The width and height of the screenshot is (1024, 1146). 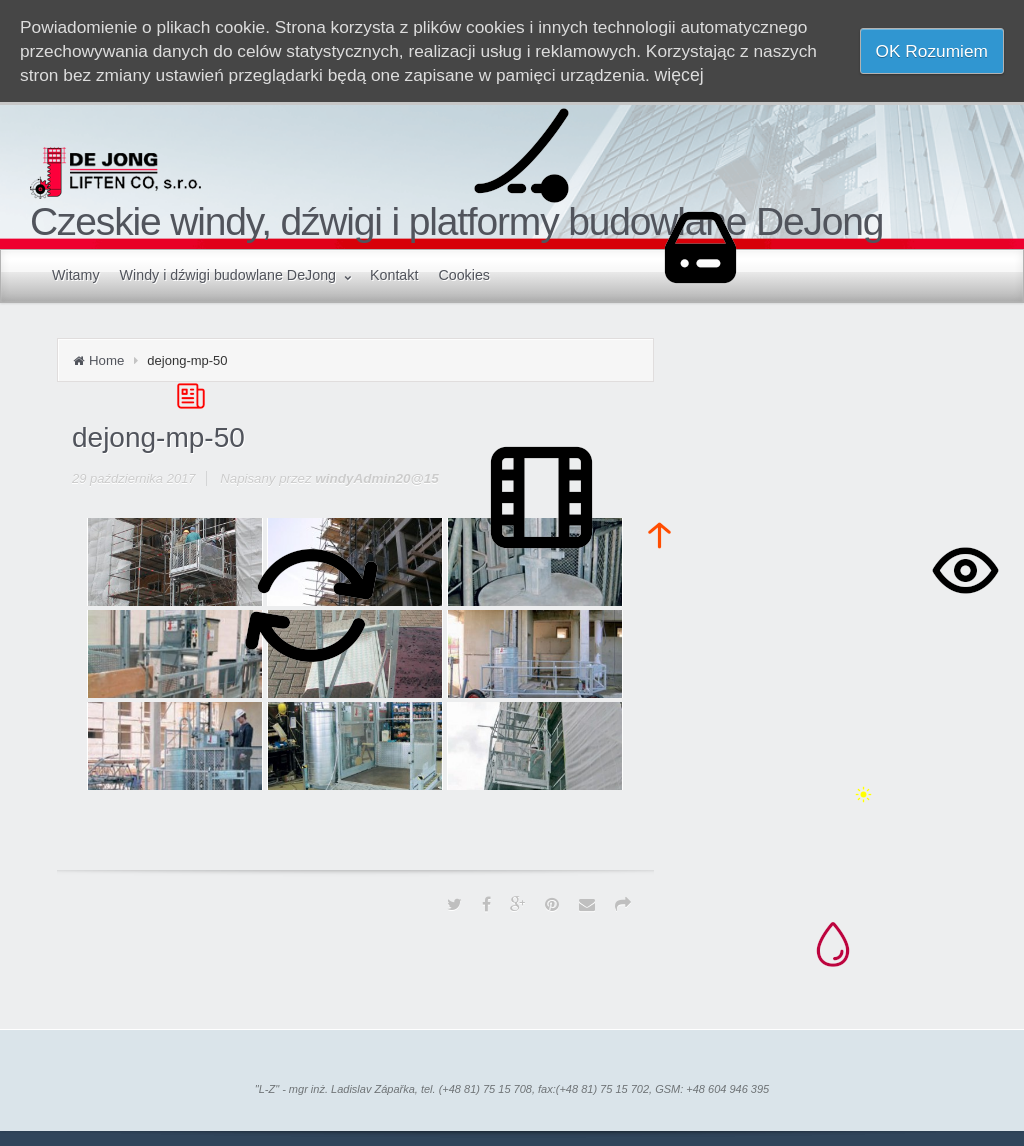 What do you see at coordinates (521, 155) in the screenshot?
I see `adjust ease-in animation curve` at bounding box center [521, 155].